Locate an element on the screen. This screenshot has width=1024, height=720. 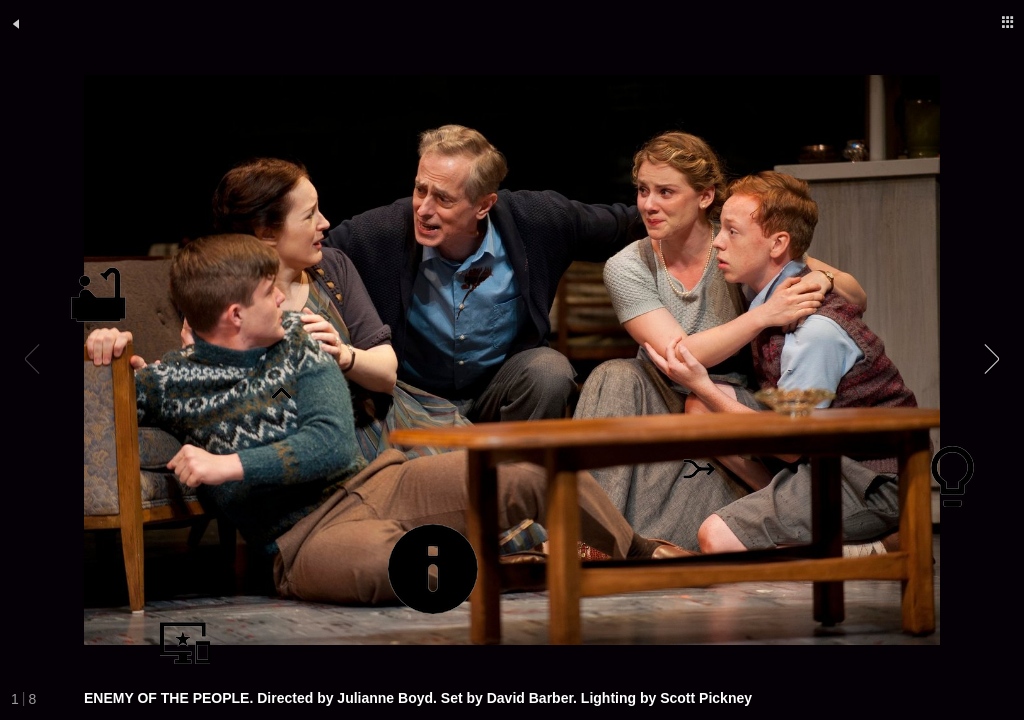
view more information is located at coordinates (433, 569).